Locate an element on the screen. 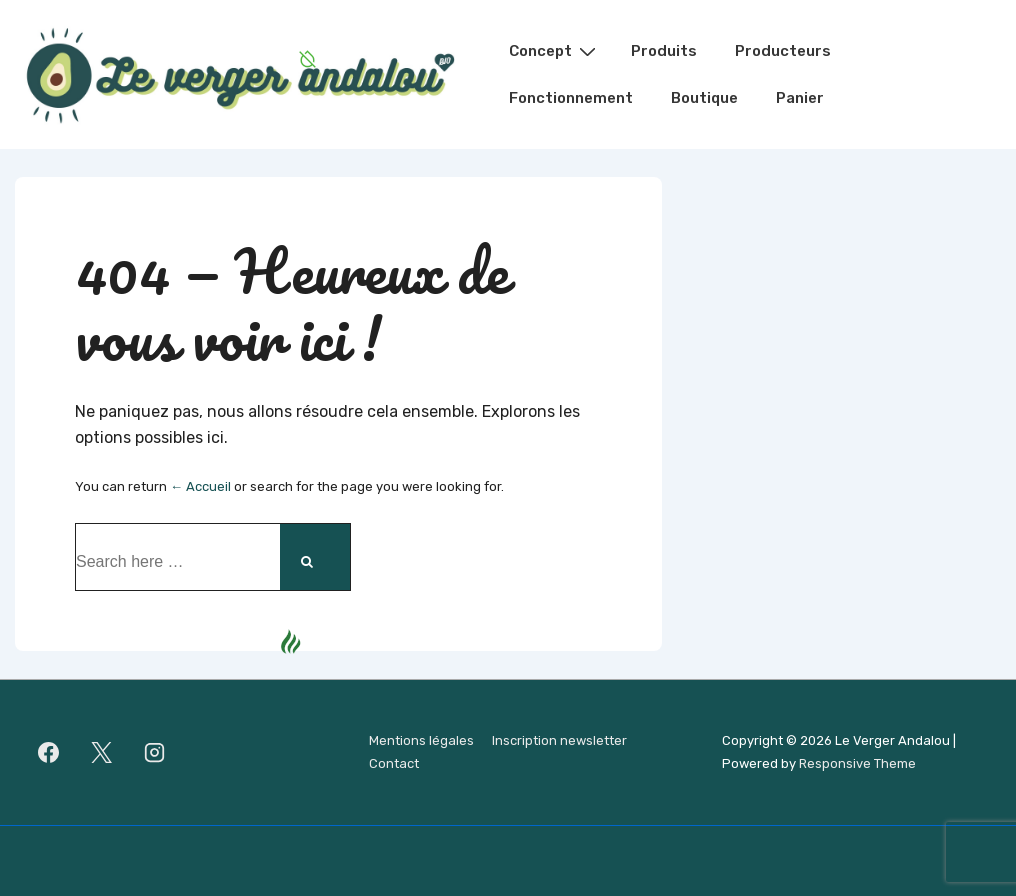 The height and width of the screenshot is (896, 1016). disable blur effect is located at coordinates (307, 59).